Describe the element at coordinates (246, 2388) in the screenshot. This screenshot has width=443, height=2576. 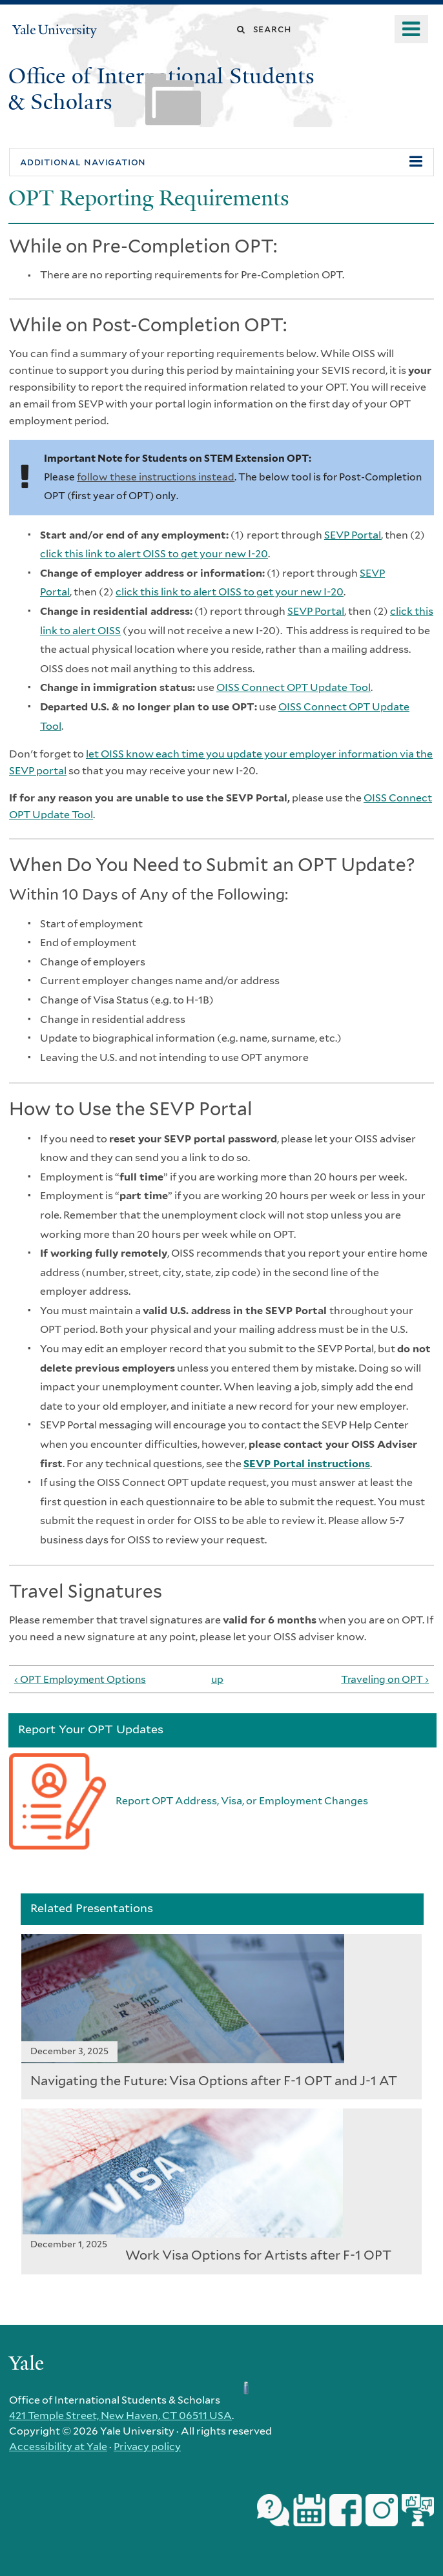
I see `indicates battery is sufficiently charged` at that location.